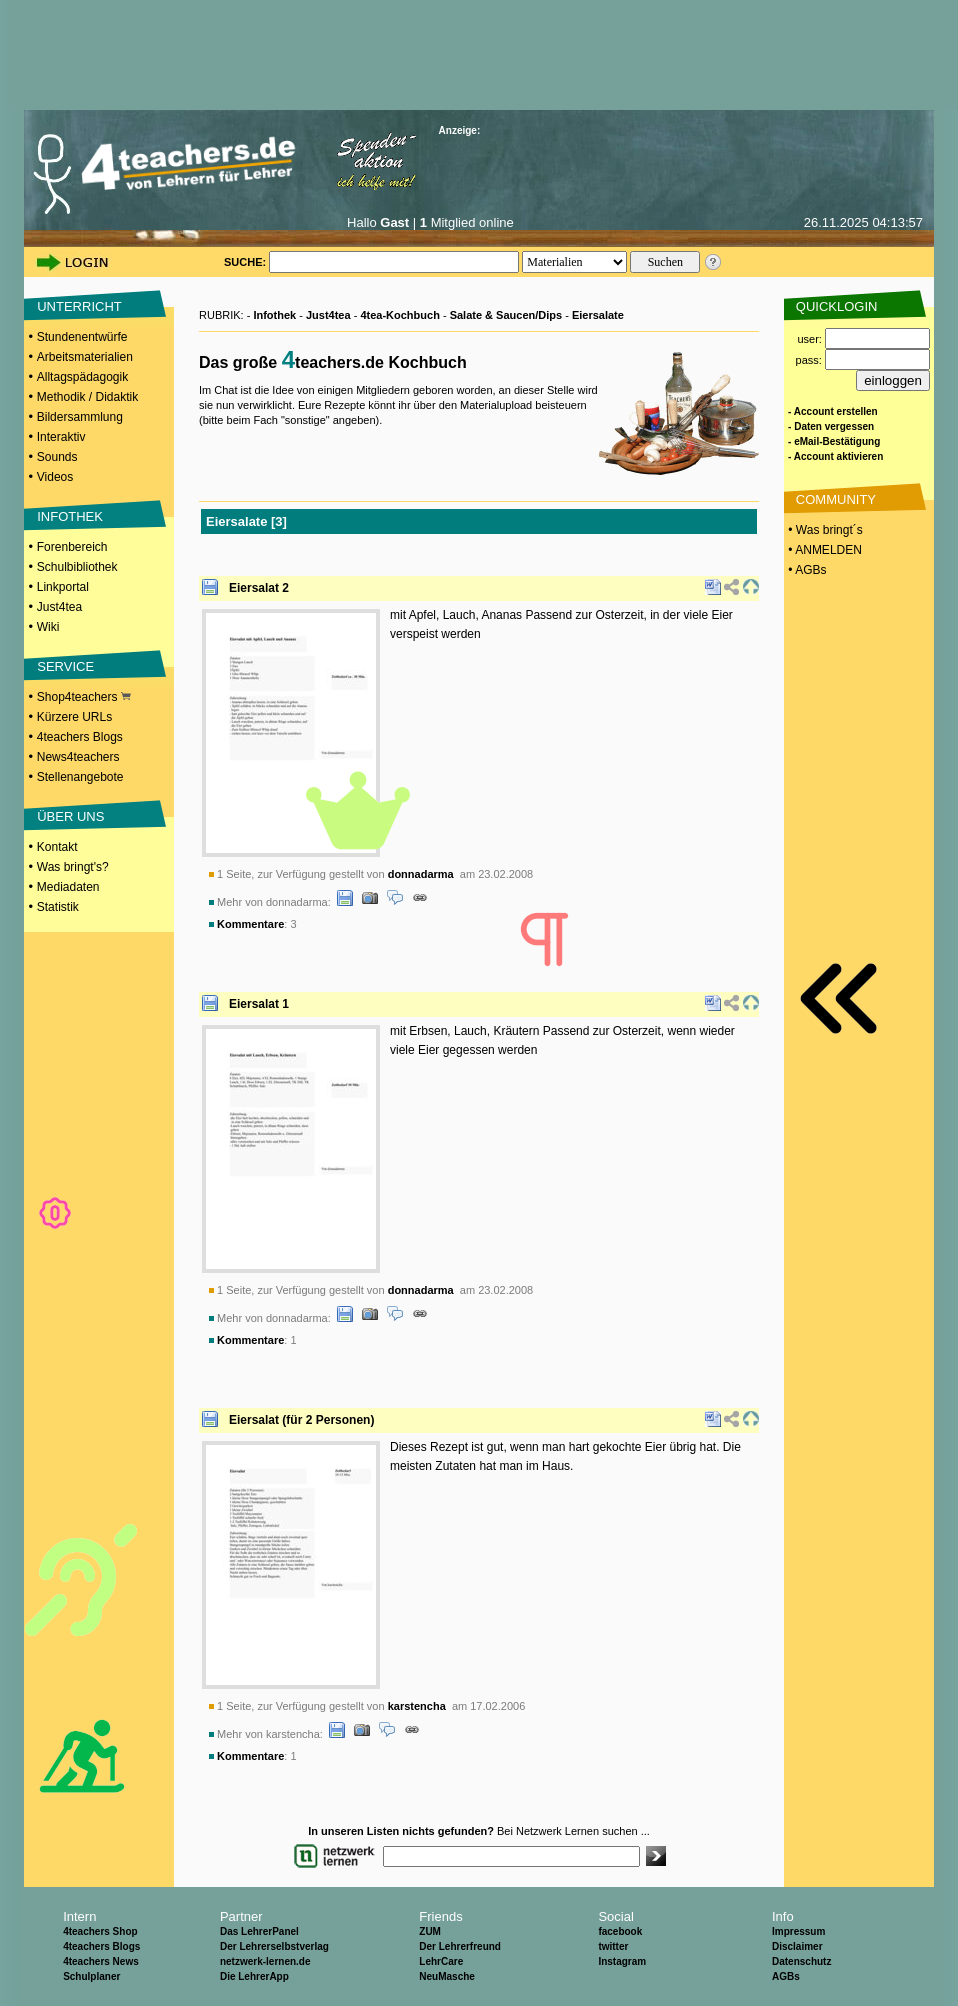  Describe the element at coordinates (544, 939) in the screenshot. I see `toggle paragraph formatting options` at that location.